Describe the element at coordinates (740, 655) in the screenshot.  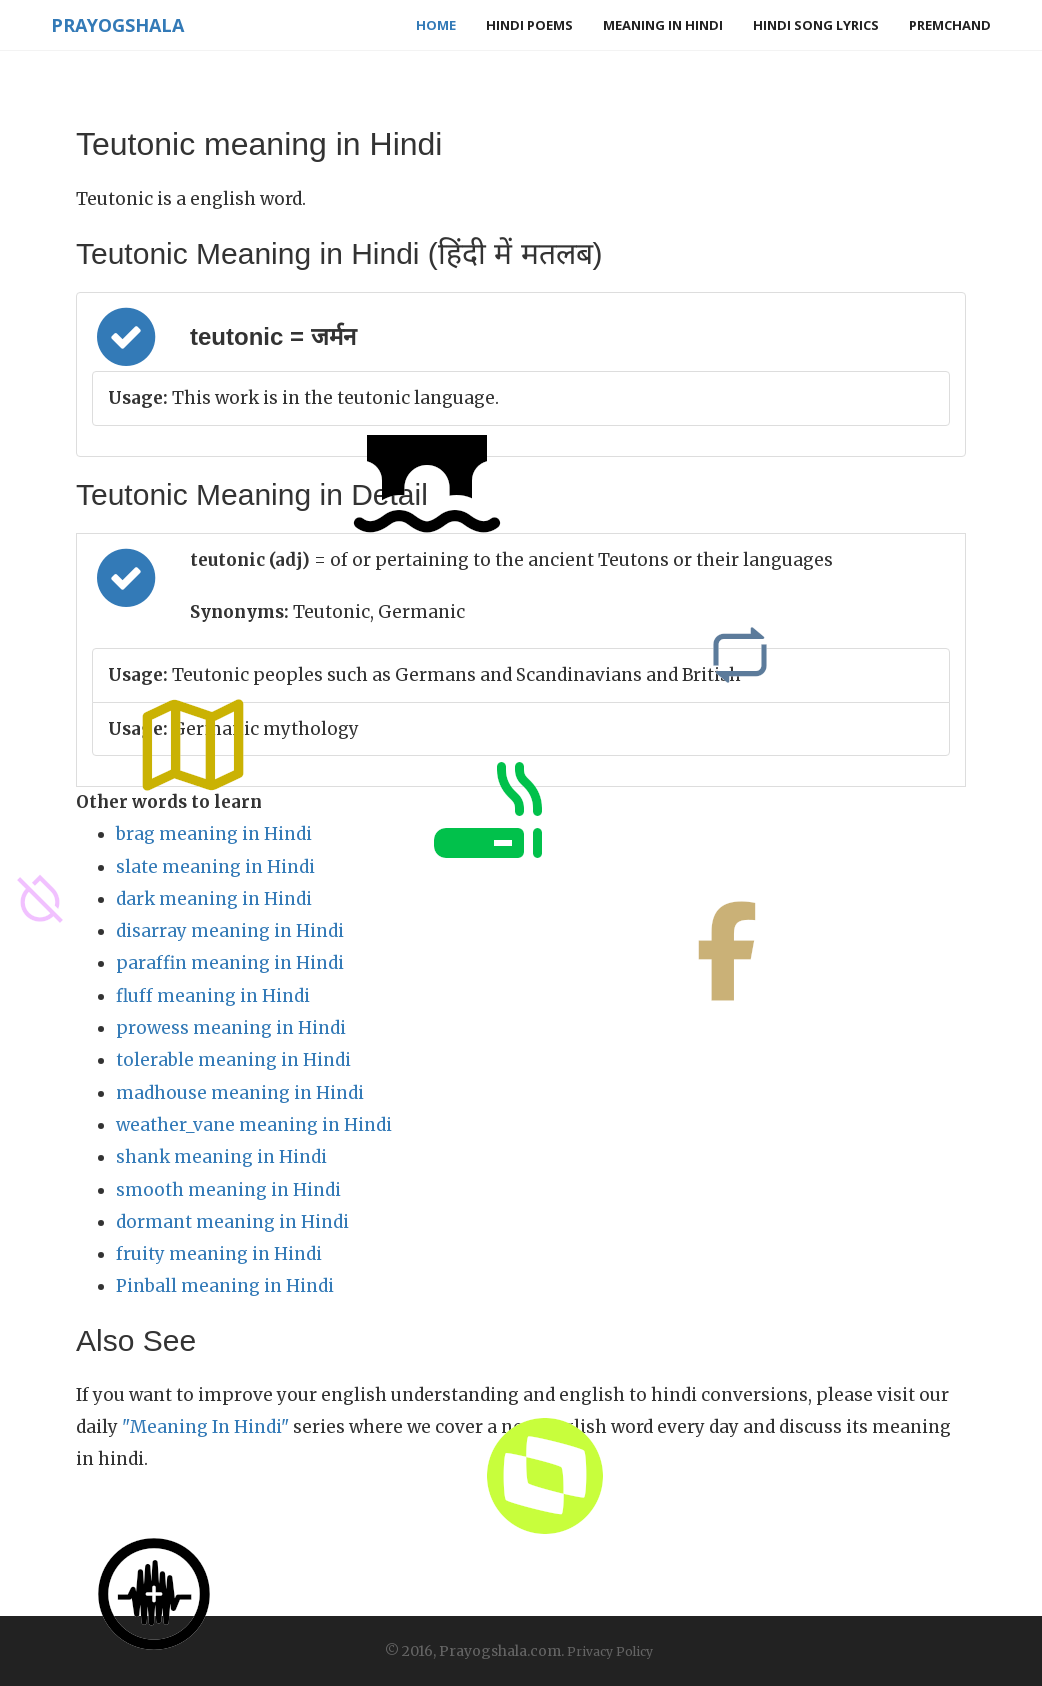
I see `enable repeat or loop playback` at that location.